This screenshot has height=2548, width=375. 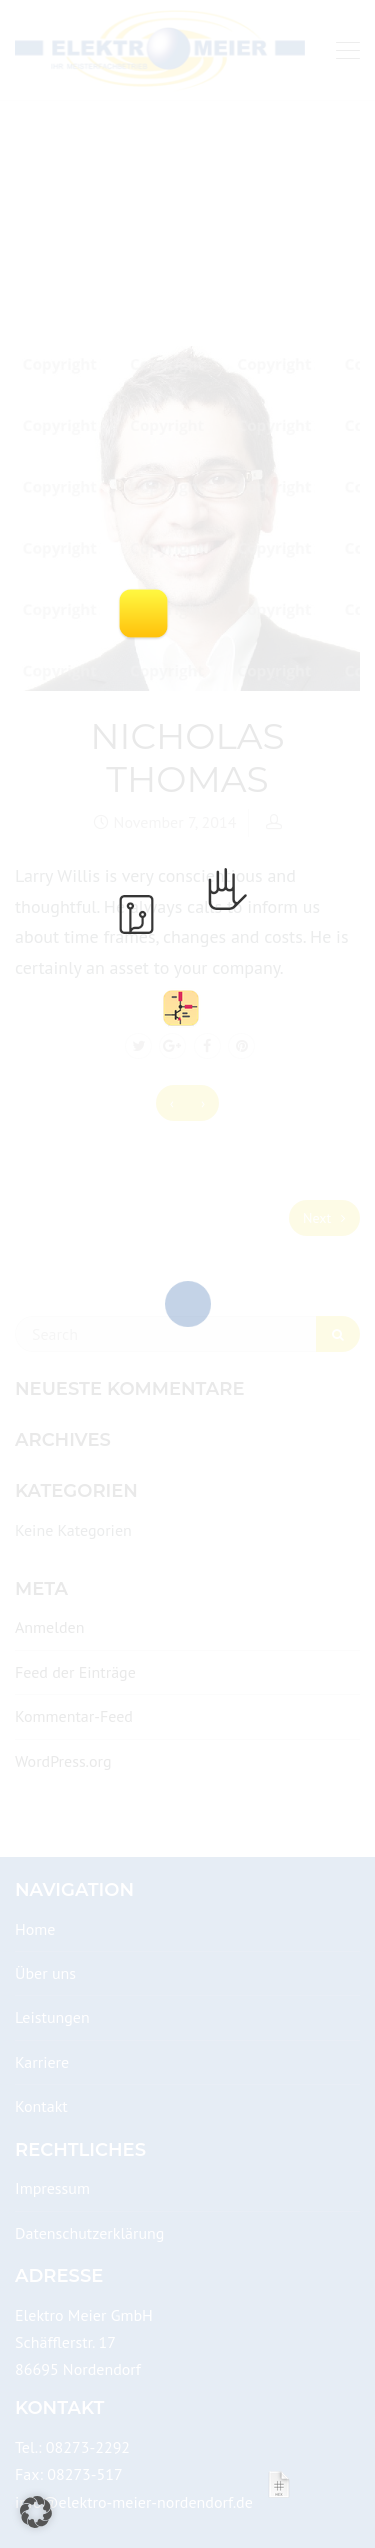 What do you see at coordinates (143, 613) in the screenshot?
I see `blank app icon template for customization` at bounding box center [143, 613].